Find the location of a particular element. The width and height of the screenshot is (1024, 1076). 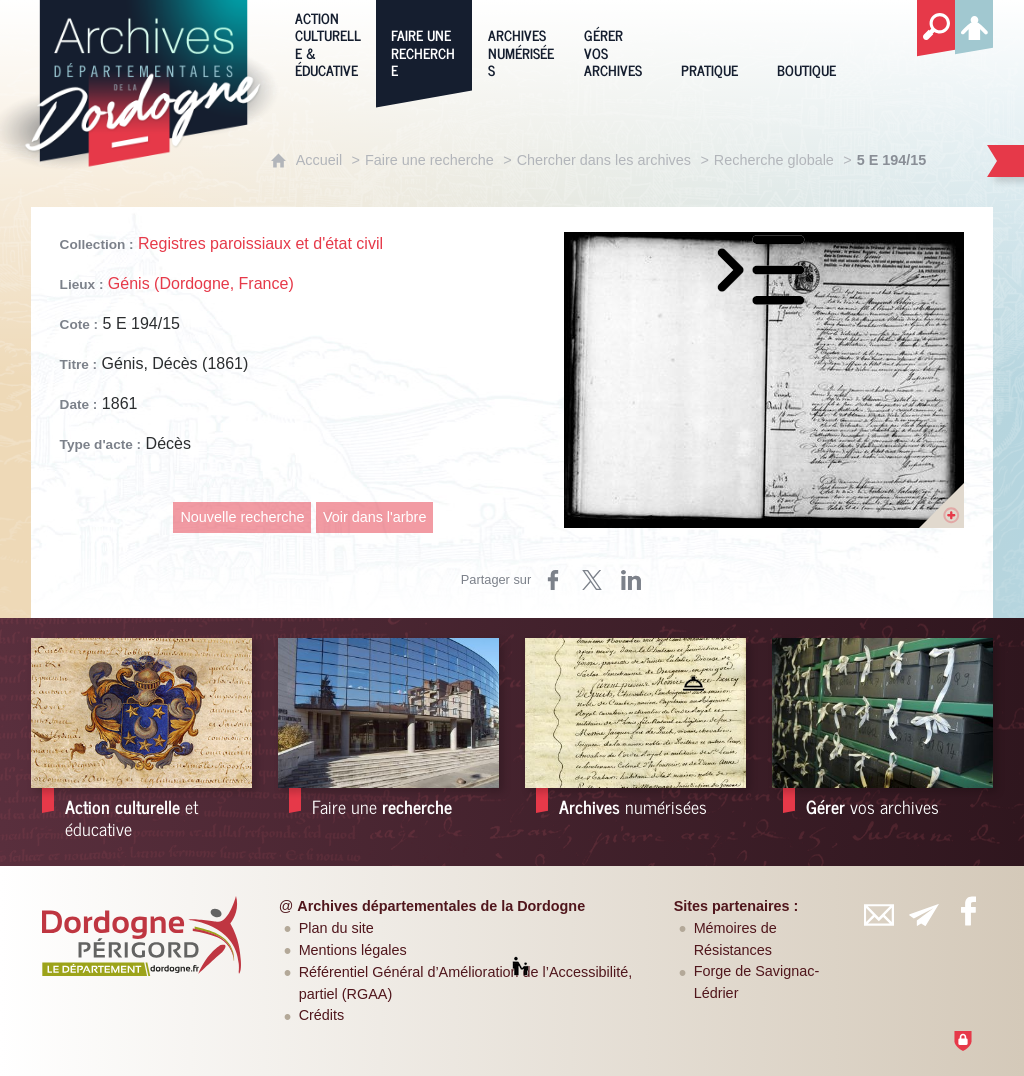

request room service or hotel amenities is located at coordinates (693, 683).